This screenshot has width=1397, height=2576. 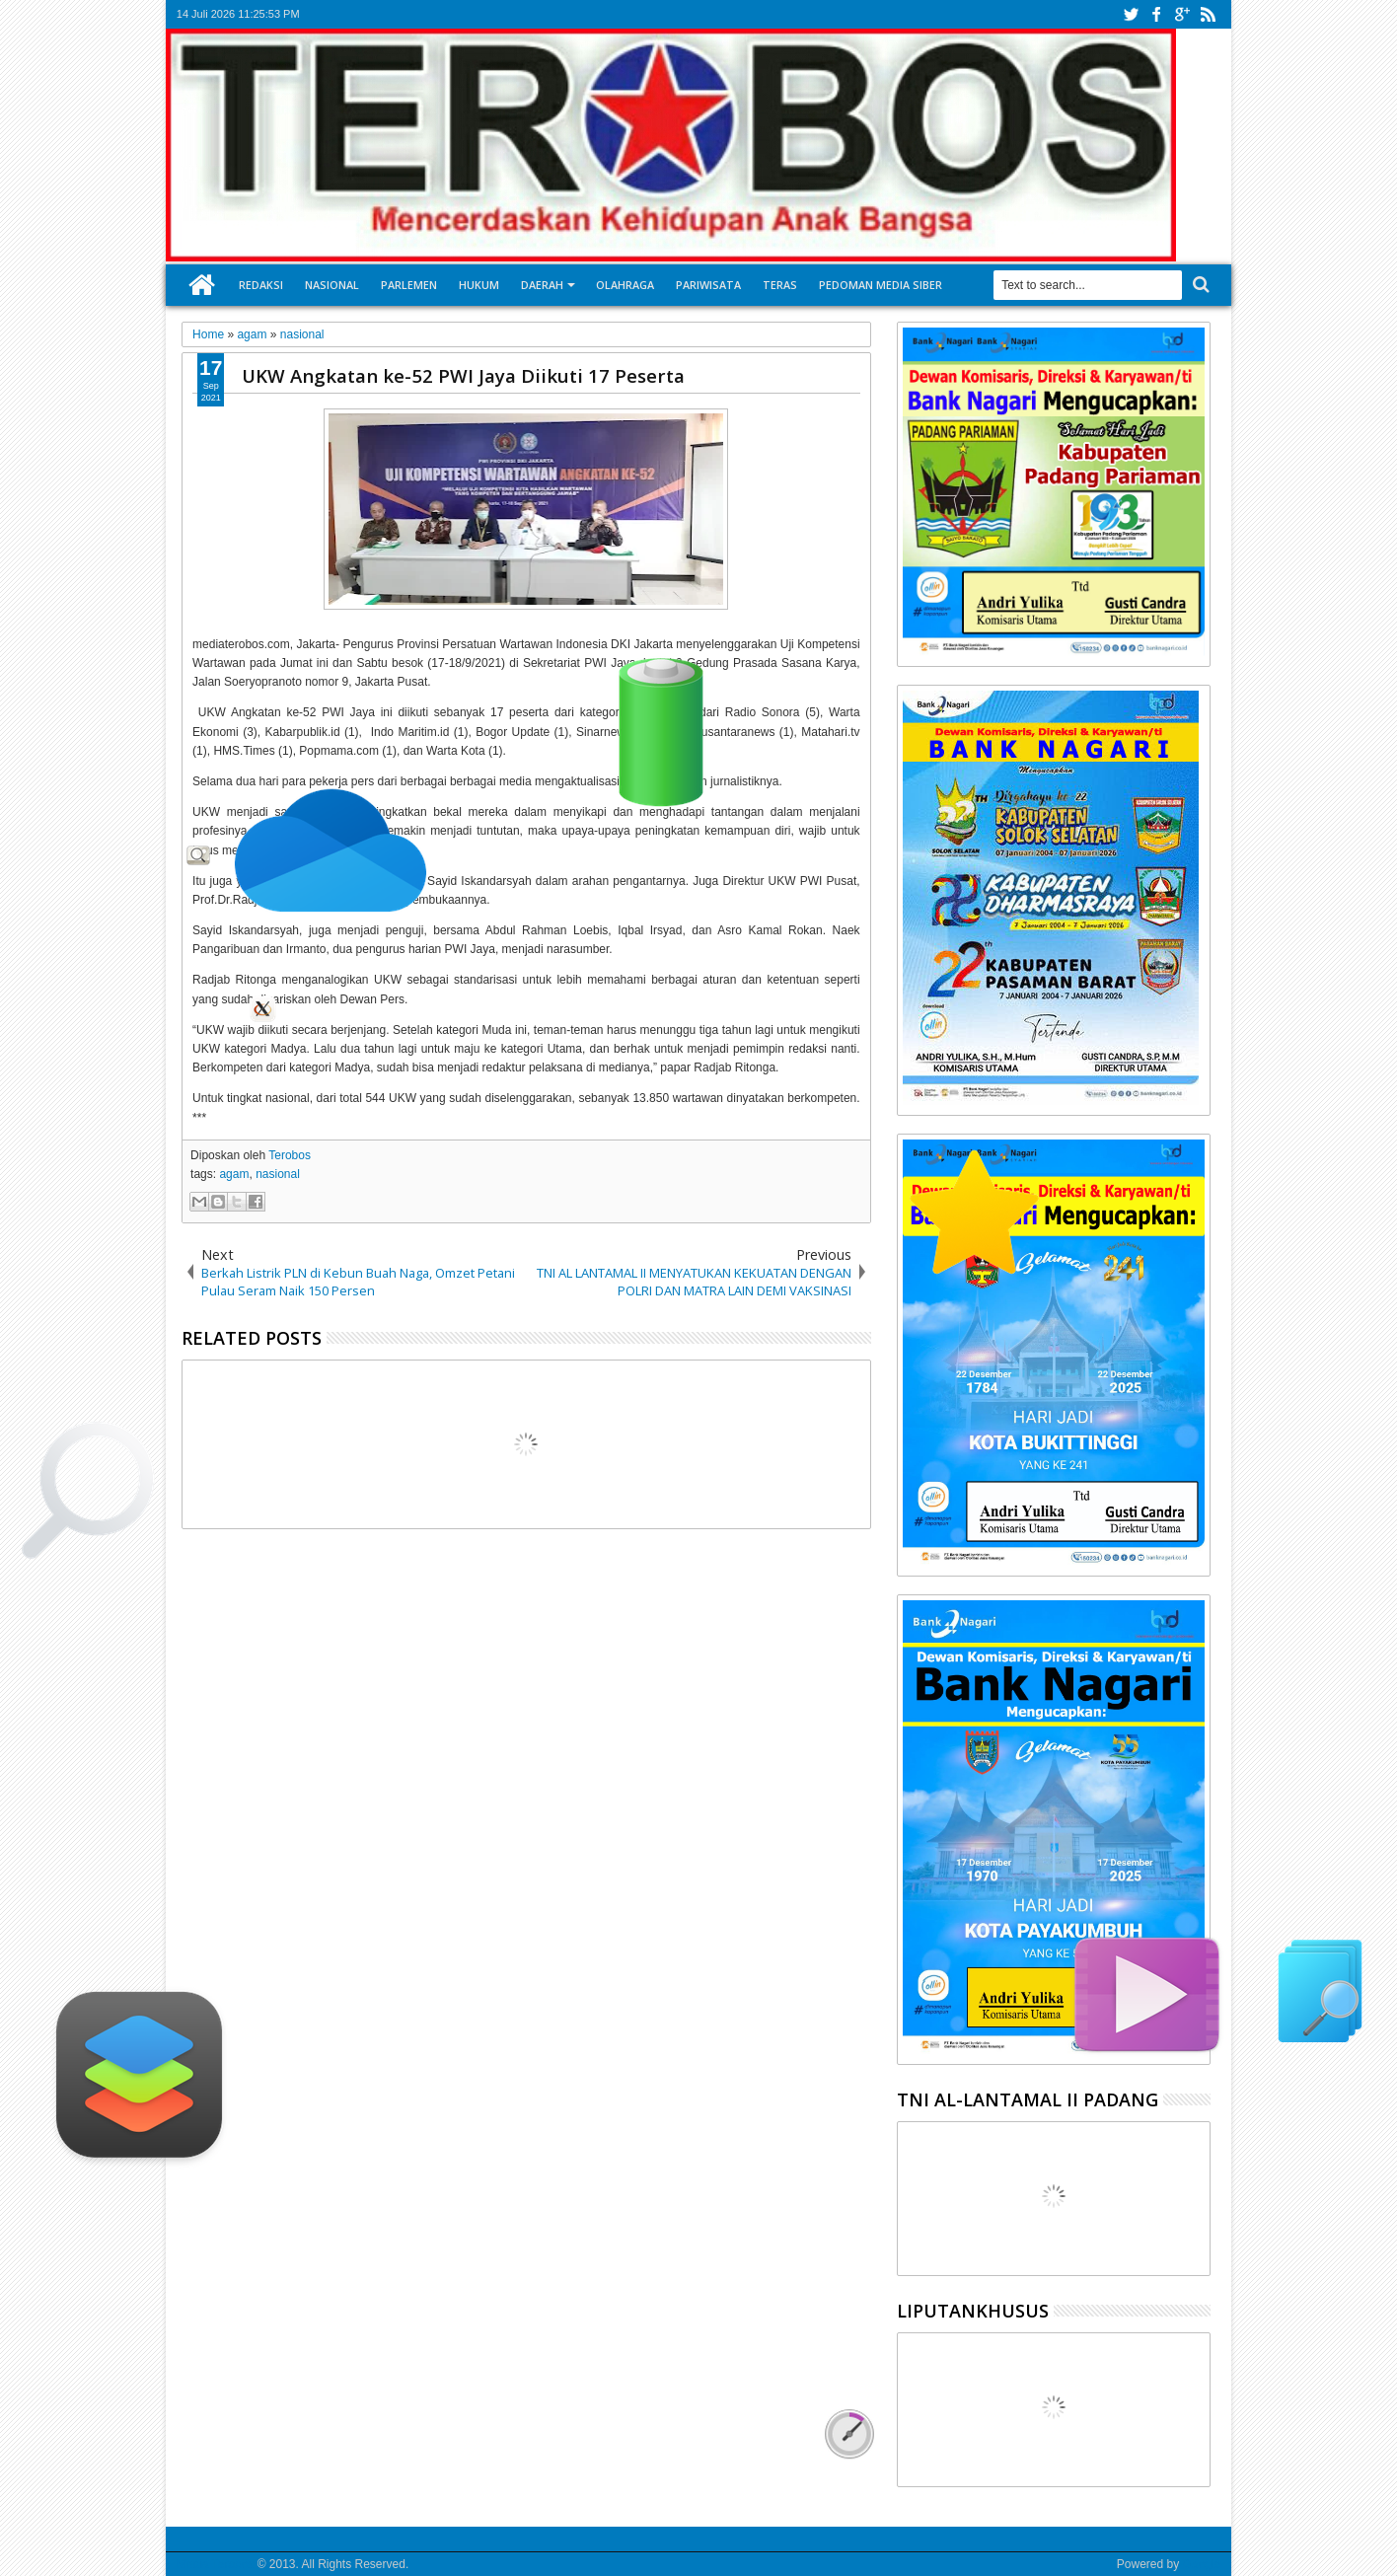 I want to click on open the search application, so click(x=88, y=1488).